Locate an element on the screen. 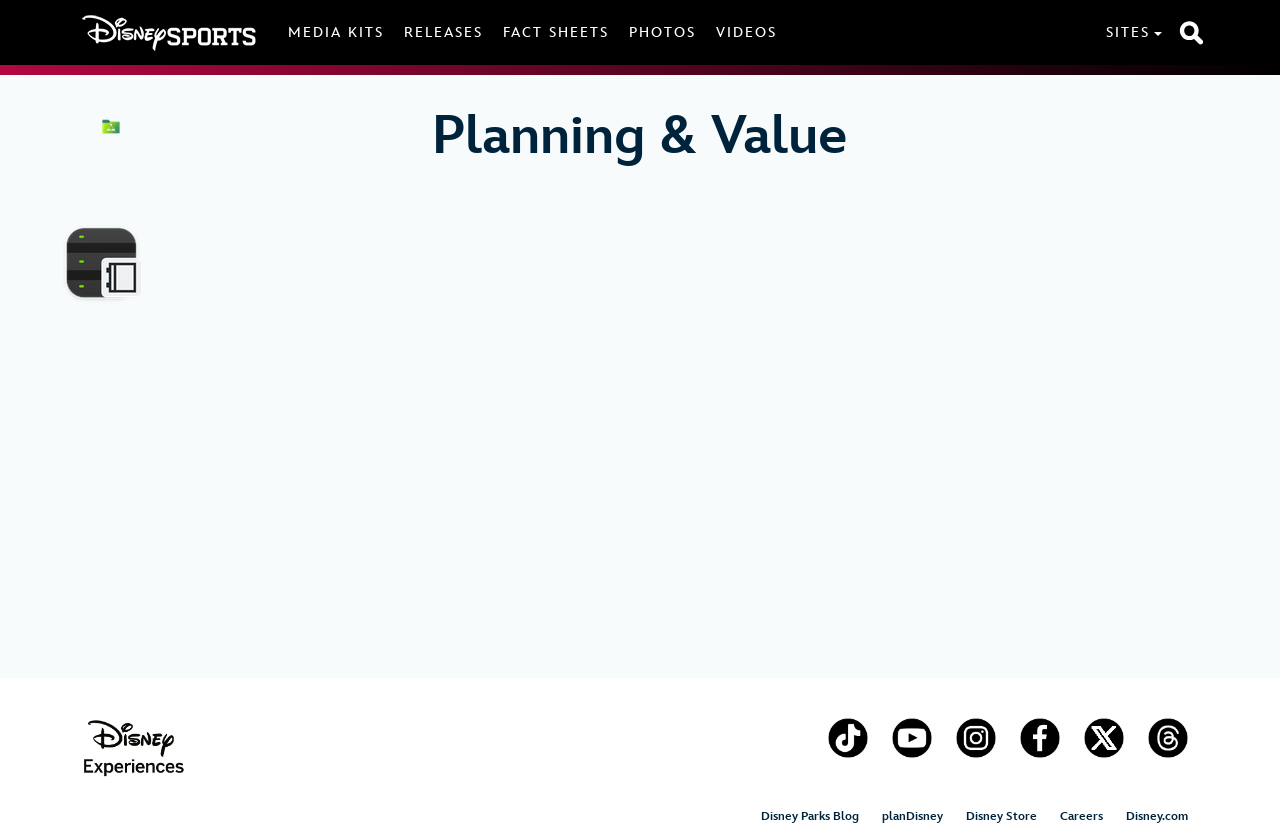 This screenshot has height=826, width=1280. open your GameJolt games folder is located at coordinates (111, 127).